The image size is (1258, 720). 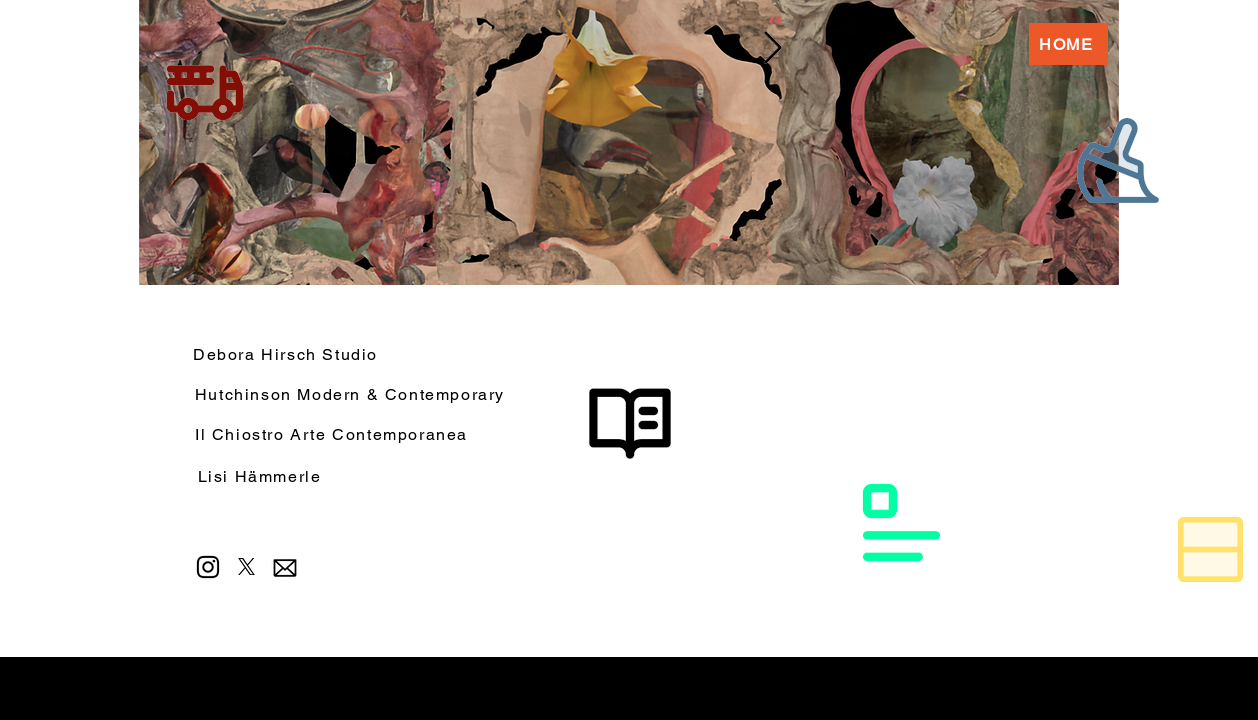 What do you see at coordinates (771, 47) in the screenshot?
I see `navigate to the next item or page` at bounding box center [771, 47].